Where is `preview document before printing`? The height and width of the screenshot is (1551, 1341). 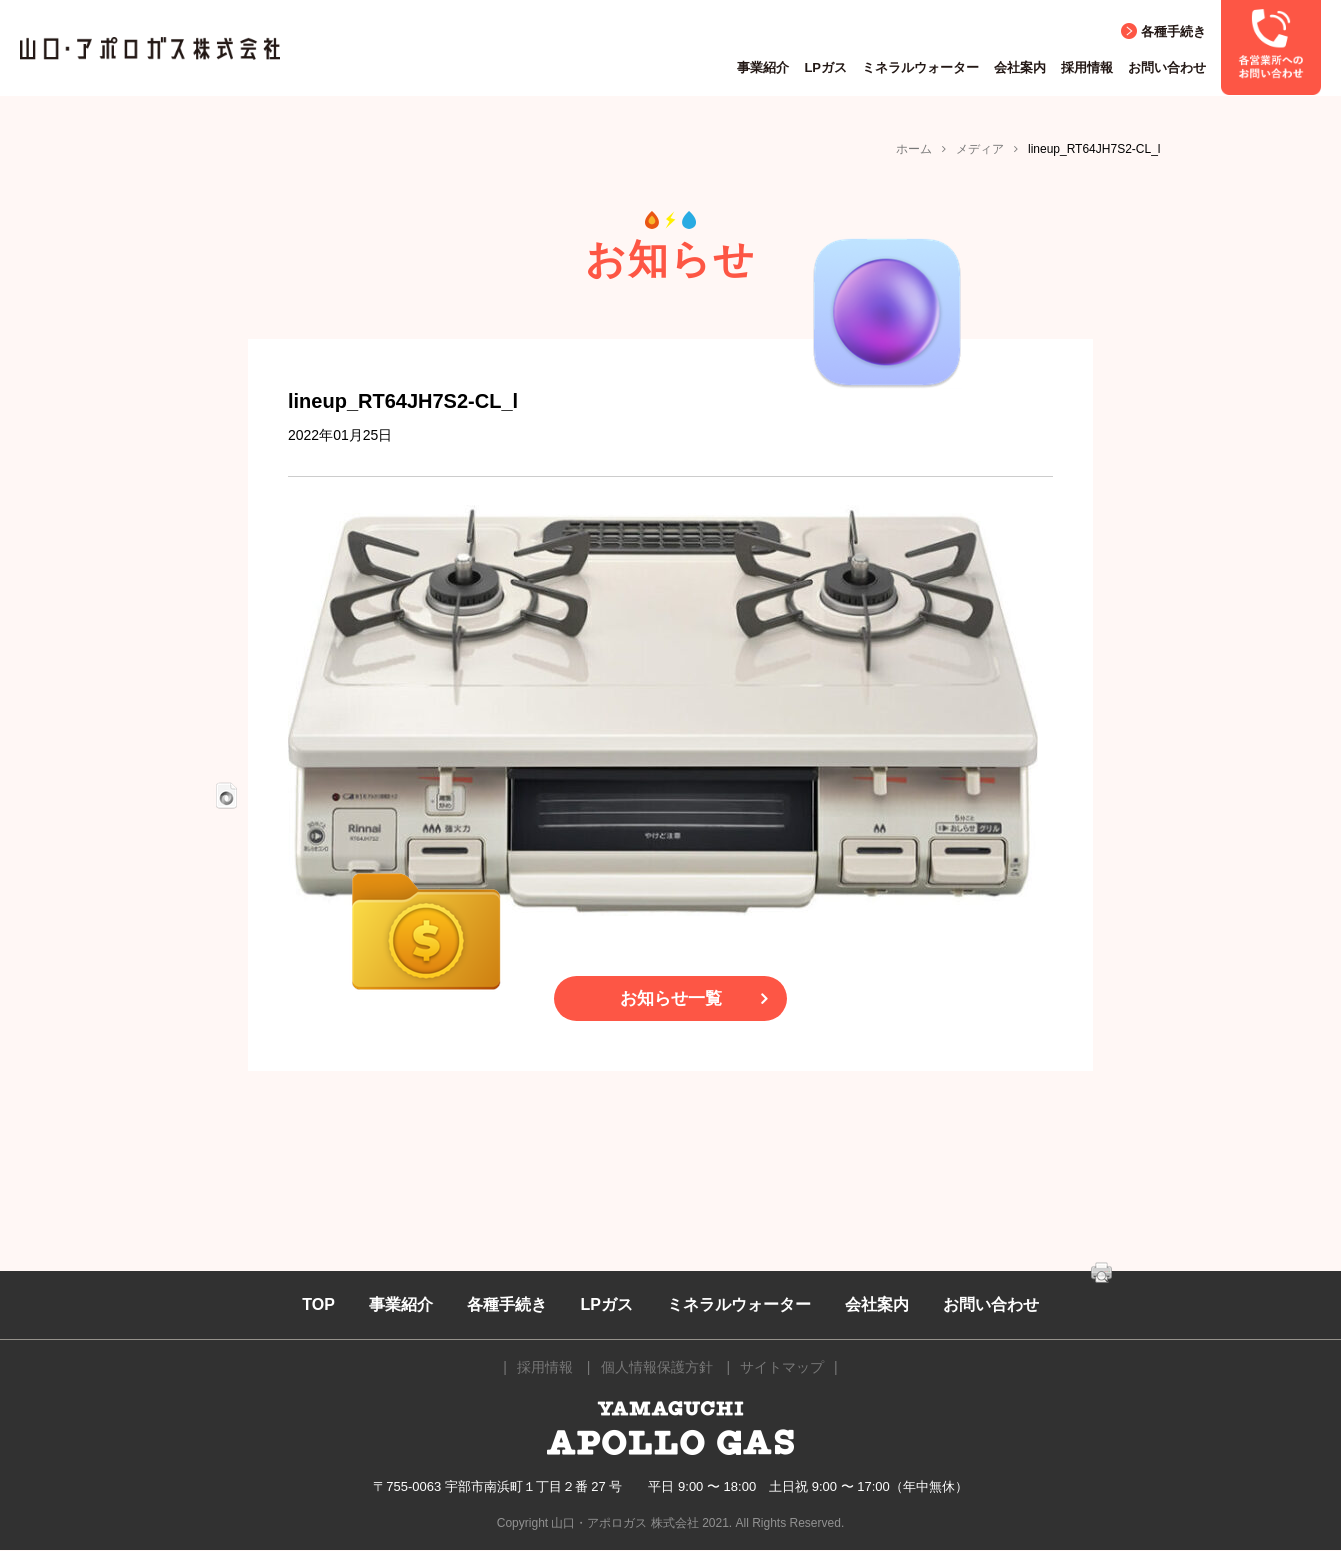 preview document before printing is located at coordinates (1101, 1272).